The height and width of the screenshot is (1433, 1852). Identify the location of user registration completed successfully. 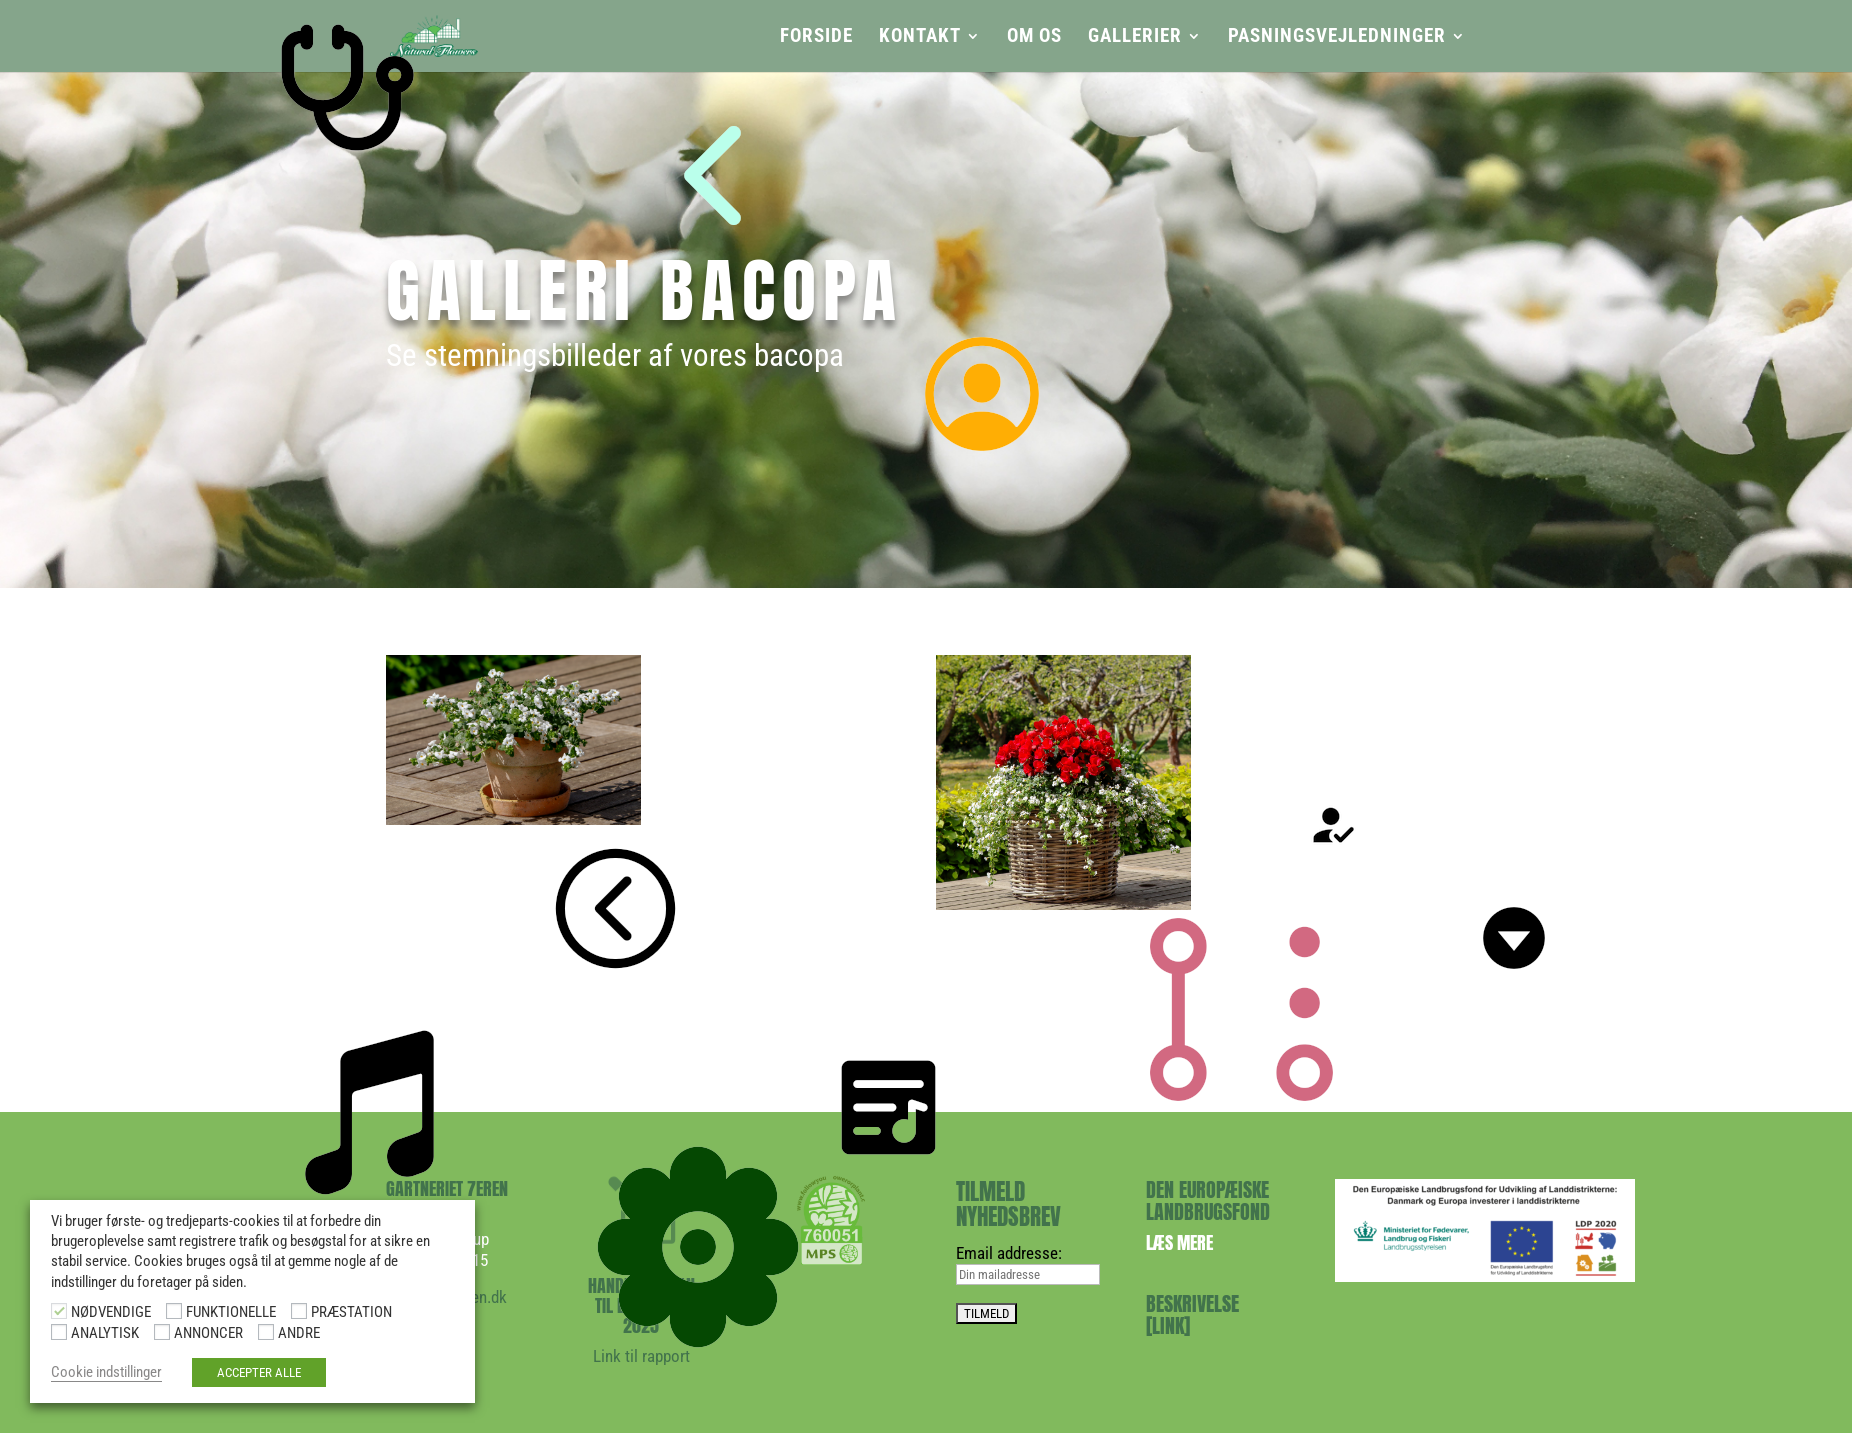
(1333, 825).